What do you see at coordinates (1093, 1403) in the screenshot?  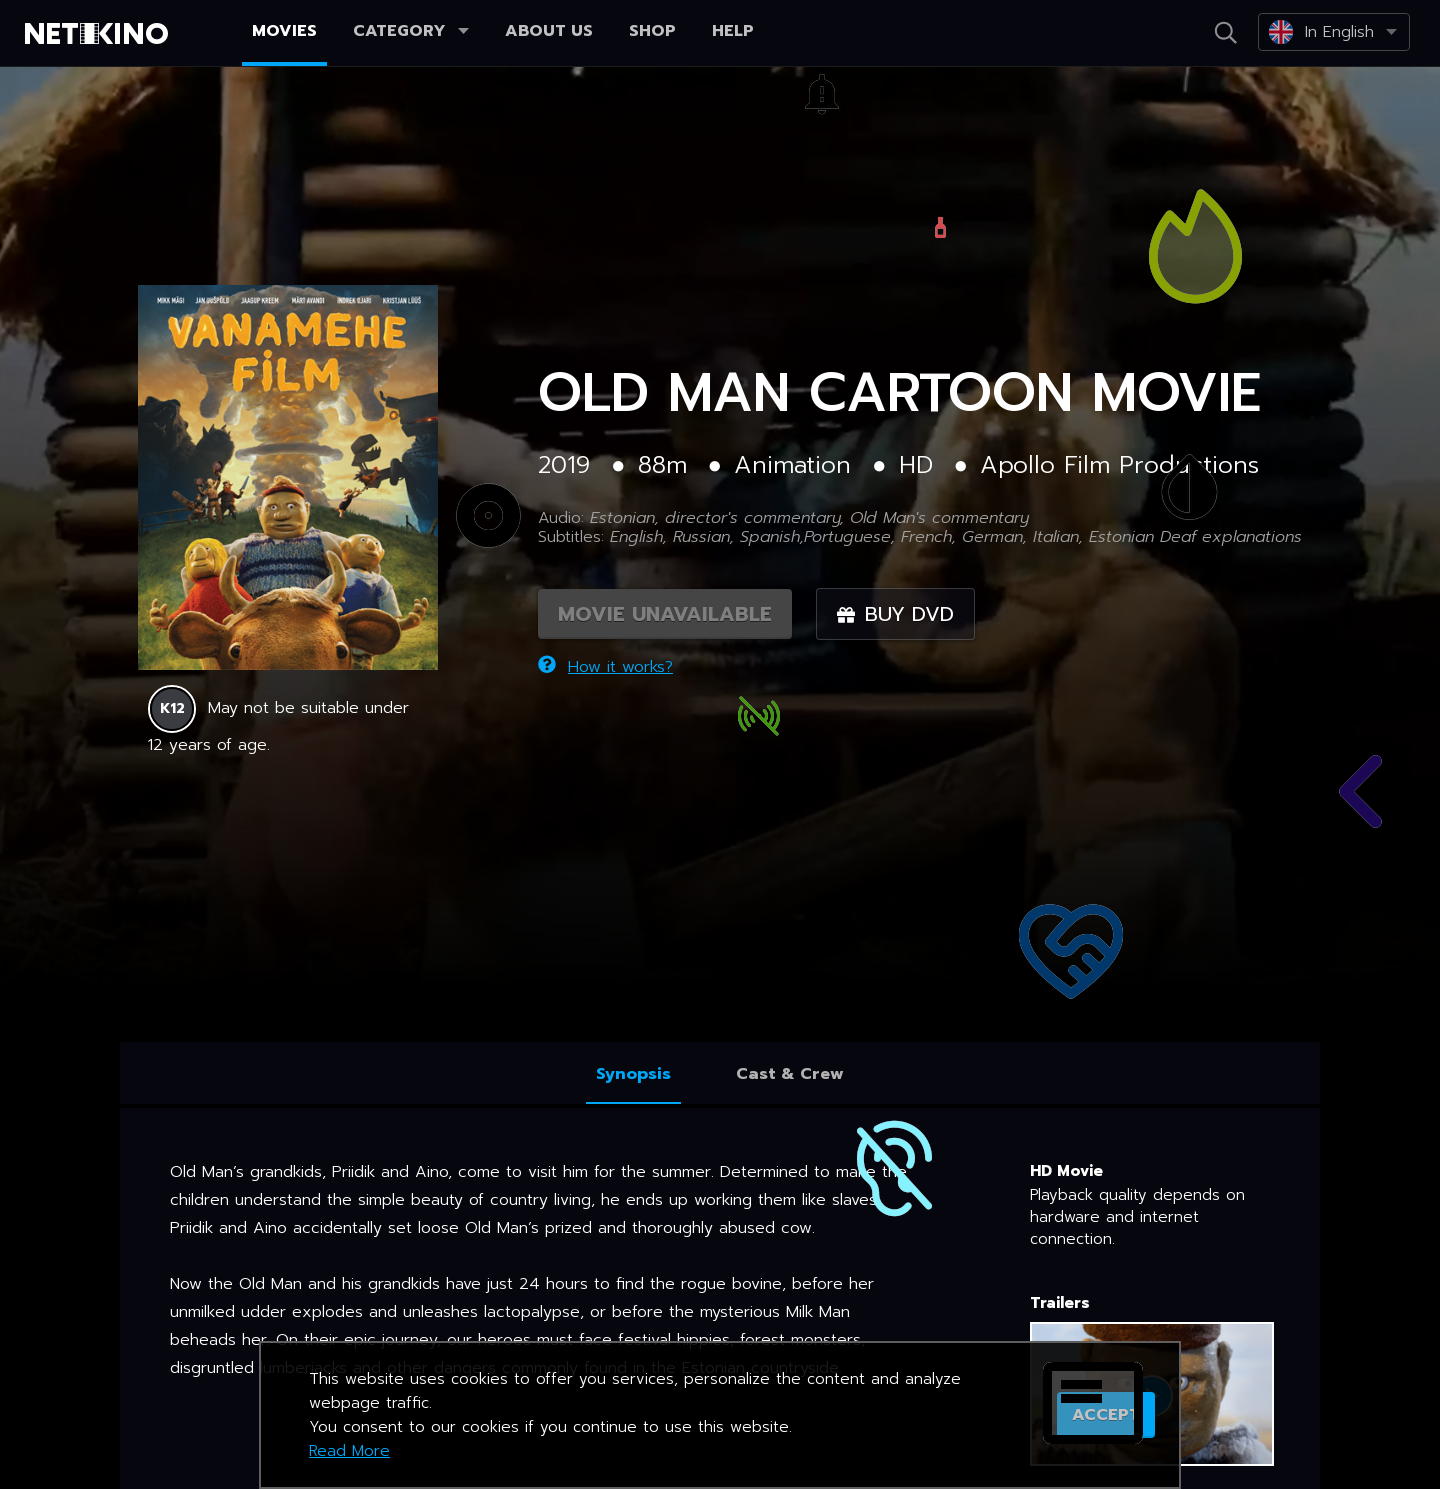 I see `view featured playlist` at bounding box center [1093, 1403].